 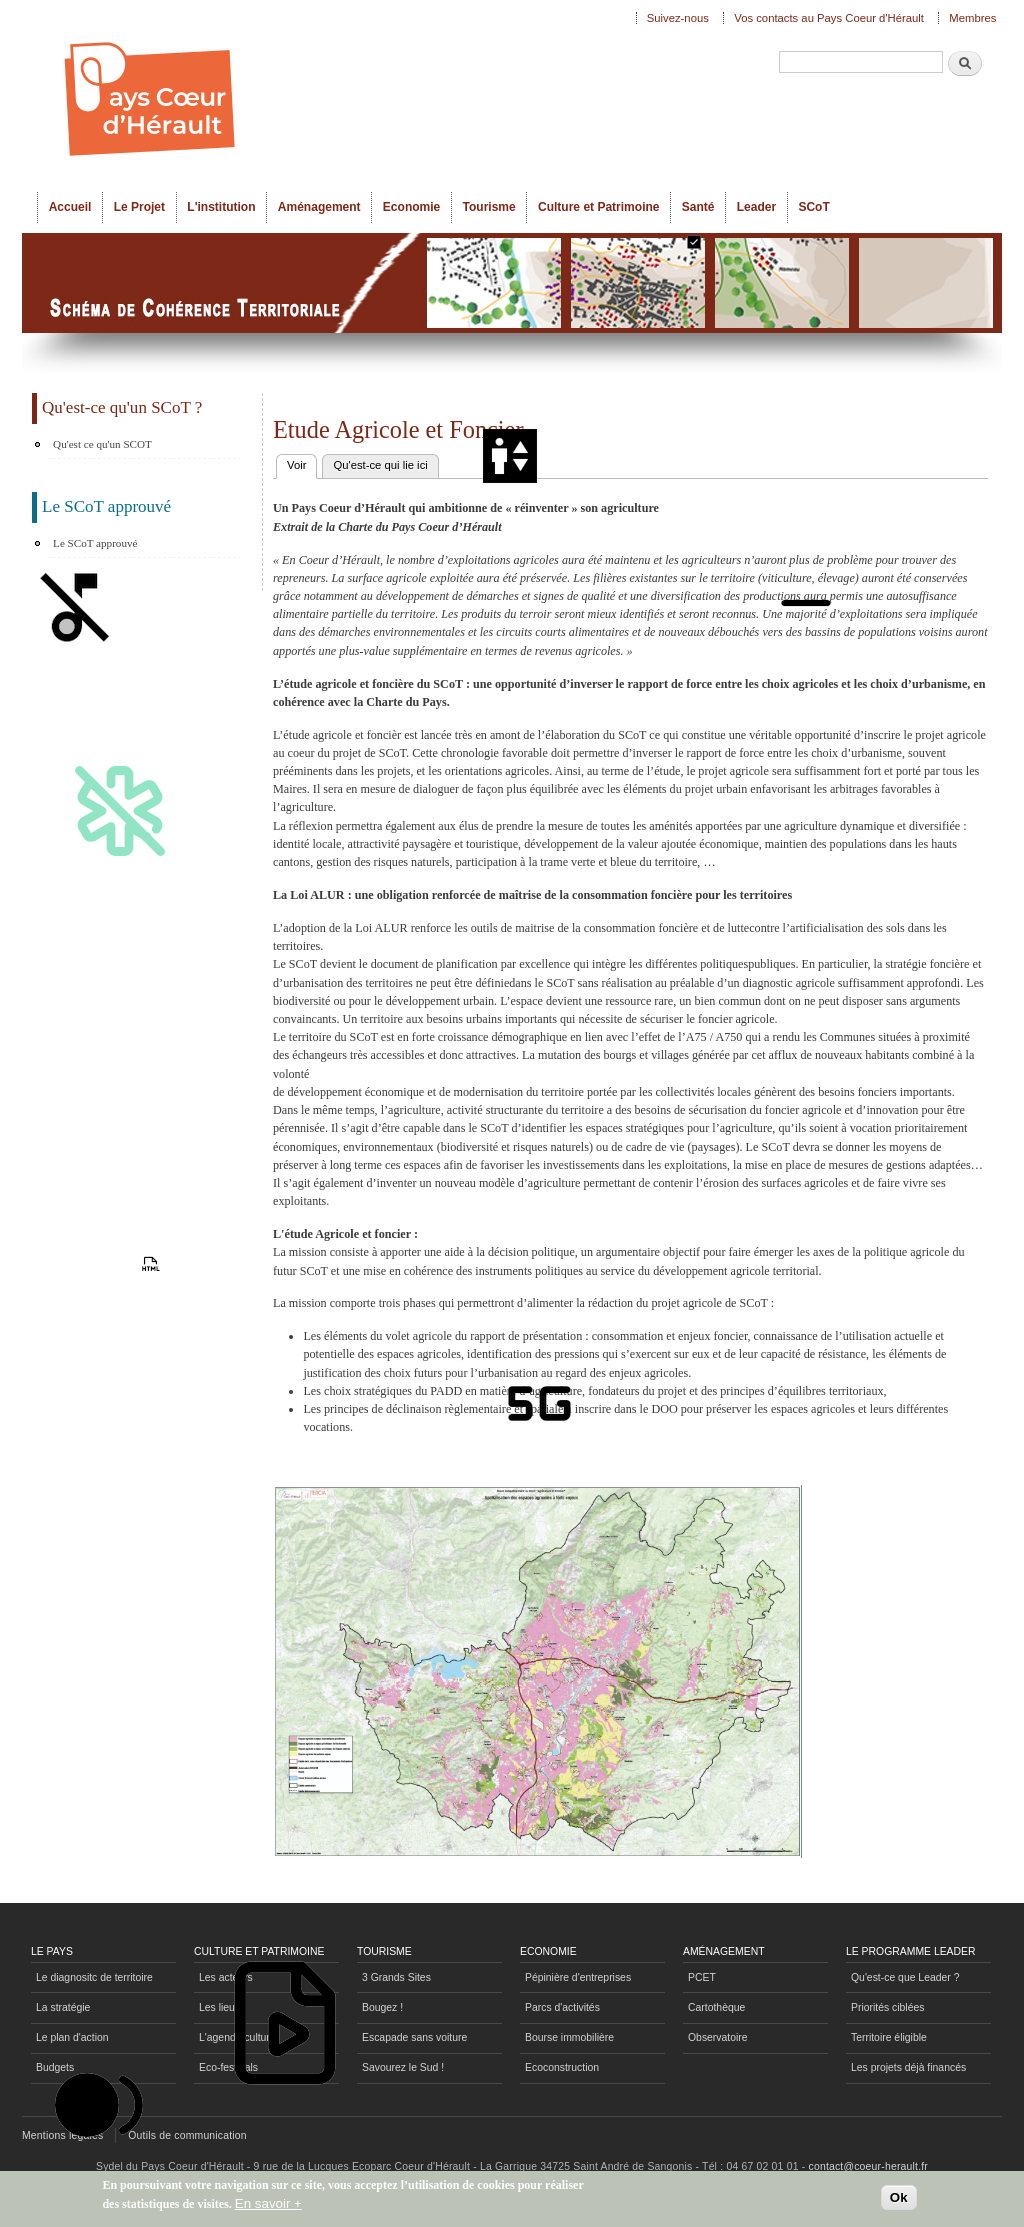 What do you see at coordinates (806, 603) in the screenshot?
I see `insert a horizontal divider line` at bounding box center [806, 603].